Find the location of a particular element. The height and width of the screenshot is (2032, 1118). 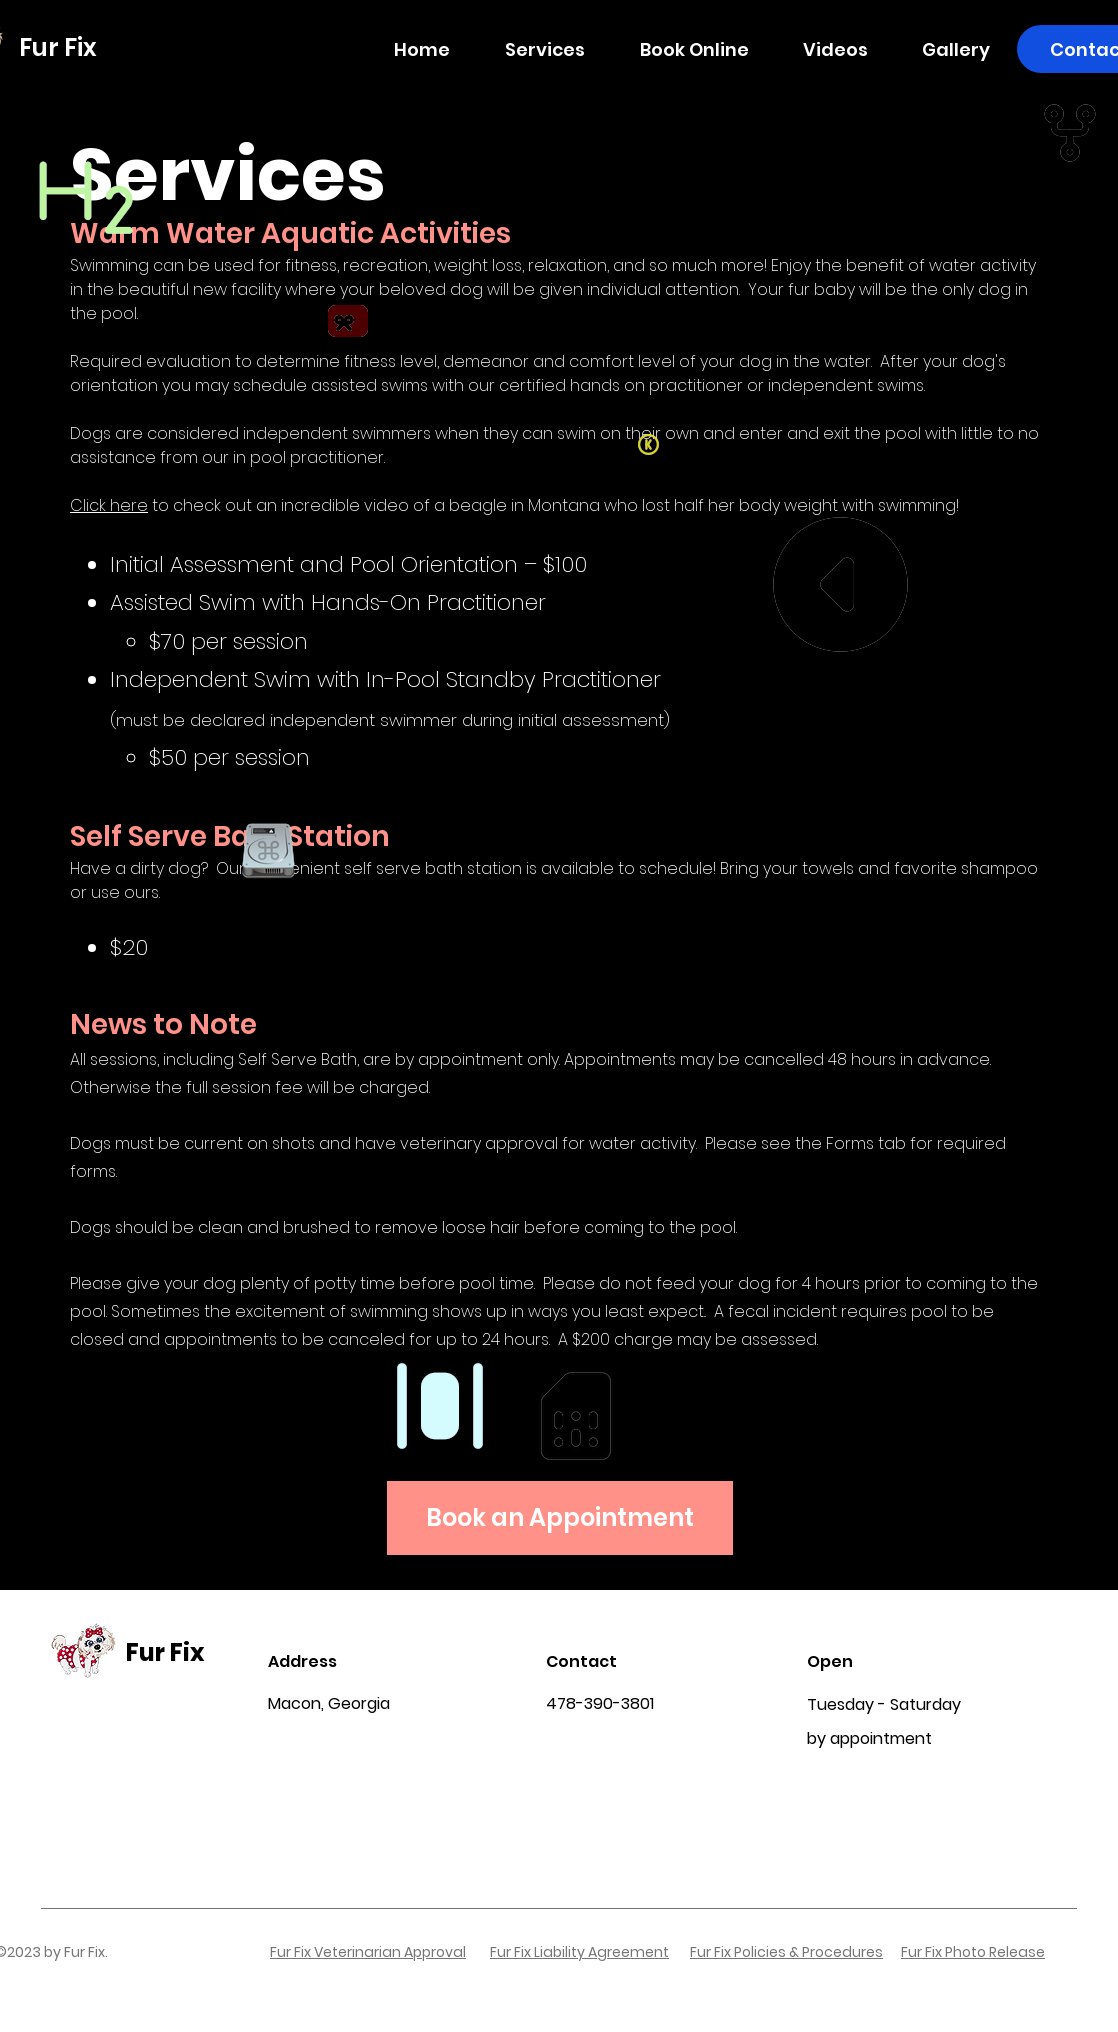

distribute layers vertically with equal spacing is located at coordinates (440, 1406).